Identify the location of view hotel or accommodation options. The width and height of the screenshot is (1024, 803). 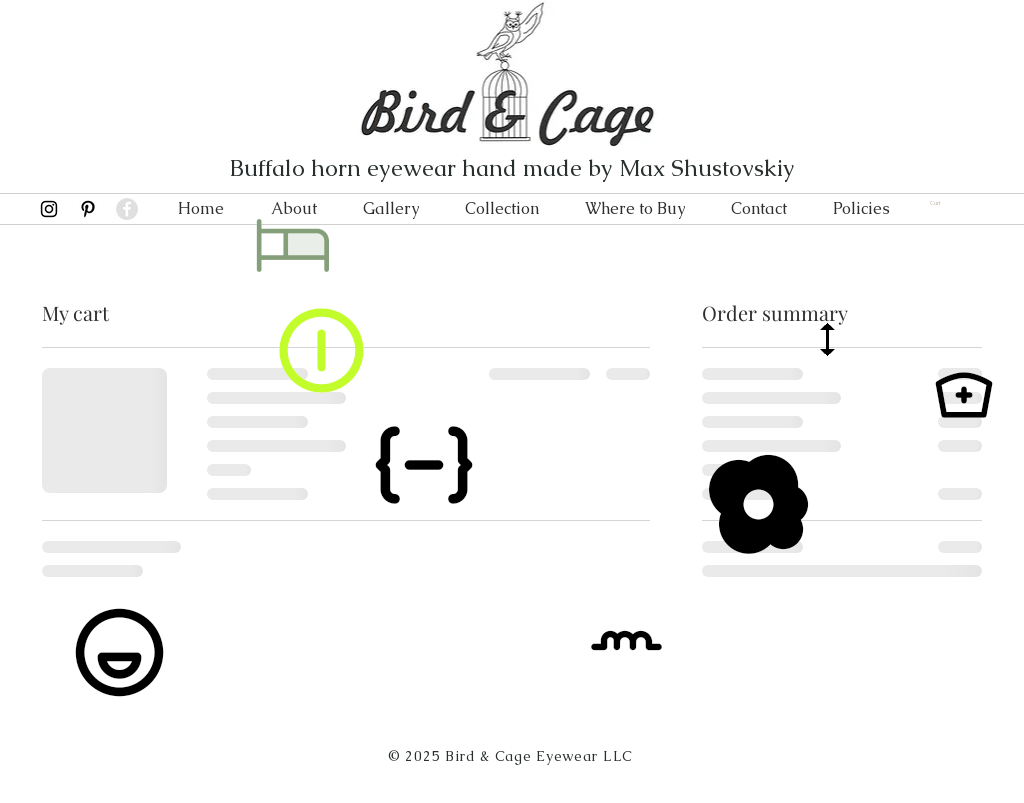
(290, 245).